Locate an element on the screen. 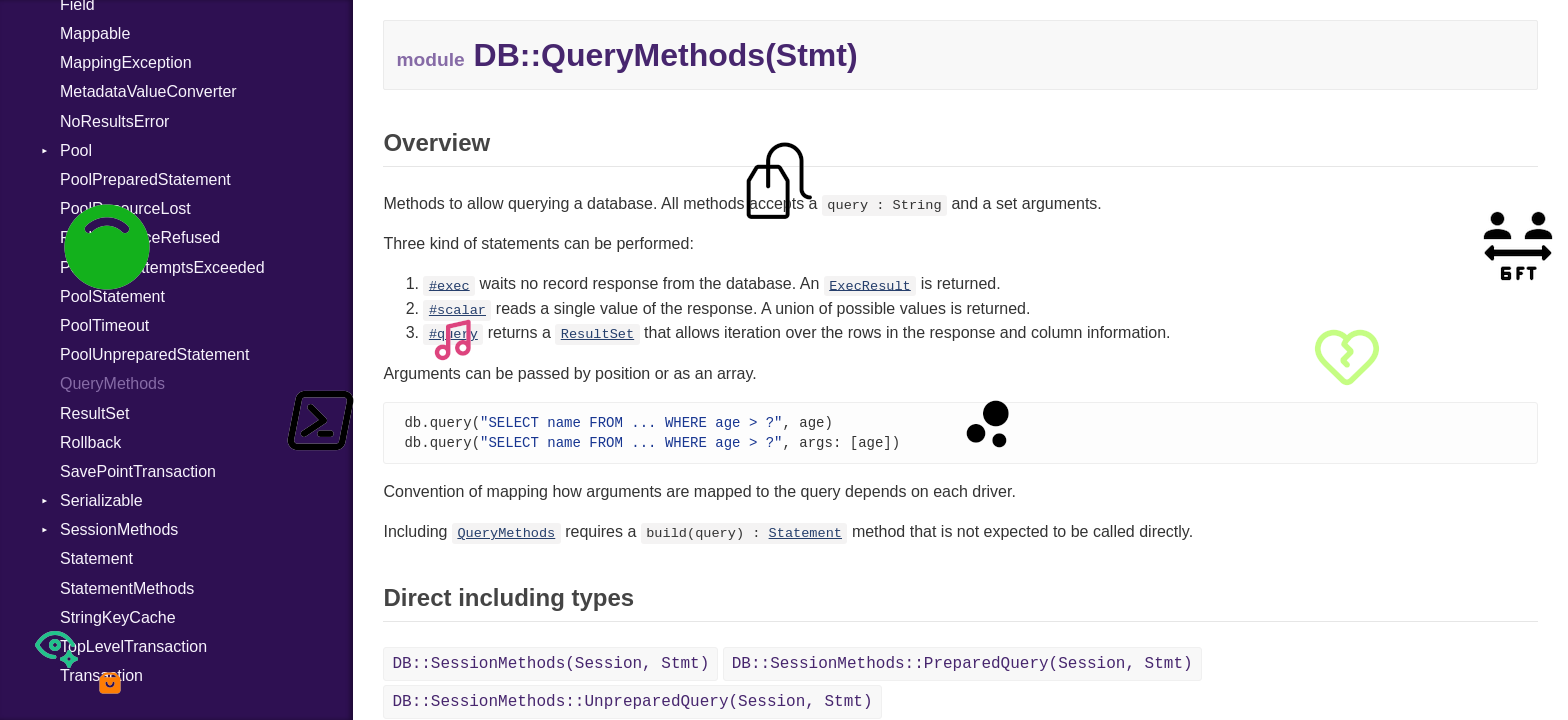 Image resolution: width=1568 pixels, height=720 pixels. enable smart view or AI-powered visual features is located at coordinates (55, 645).